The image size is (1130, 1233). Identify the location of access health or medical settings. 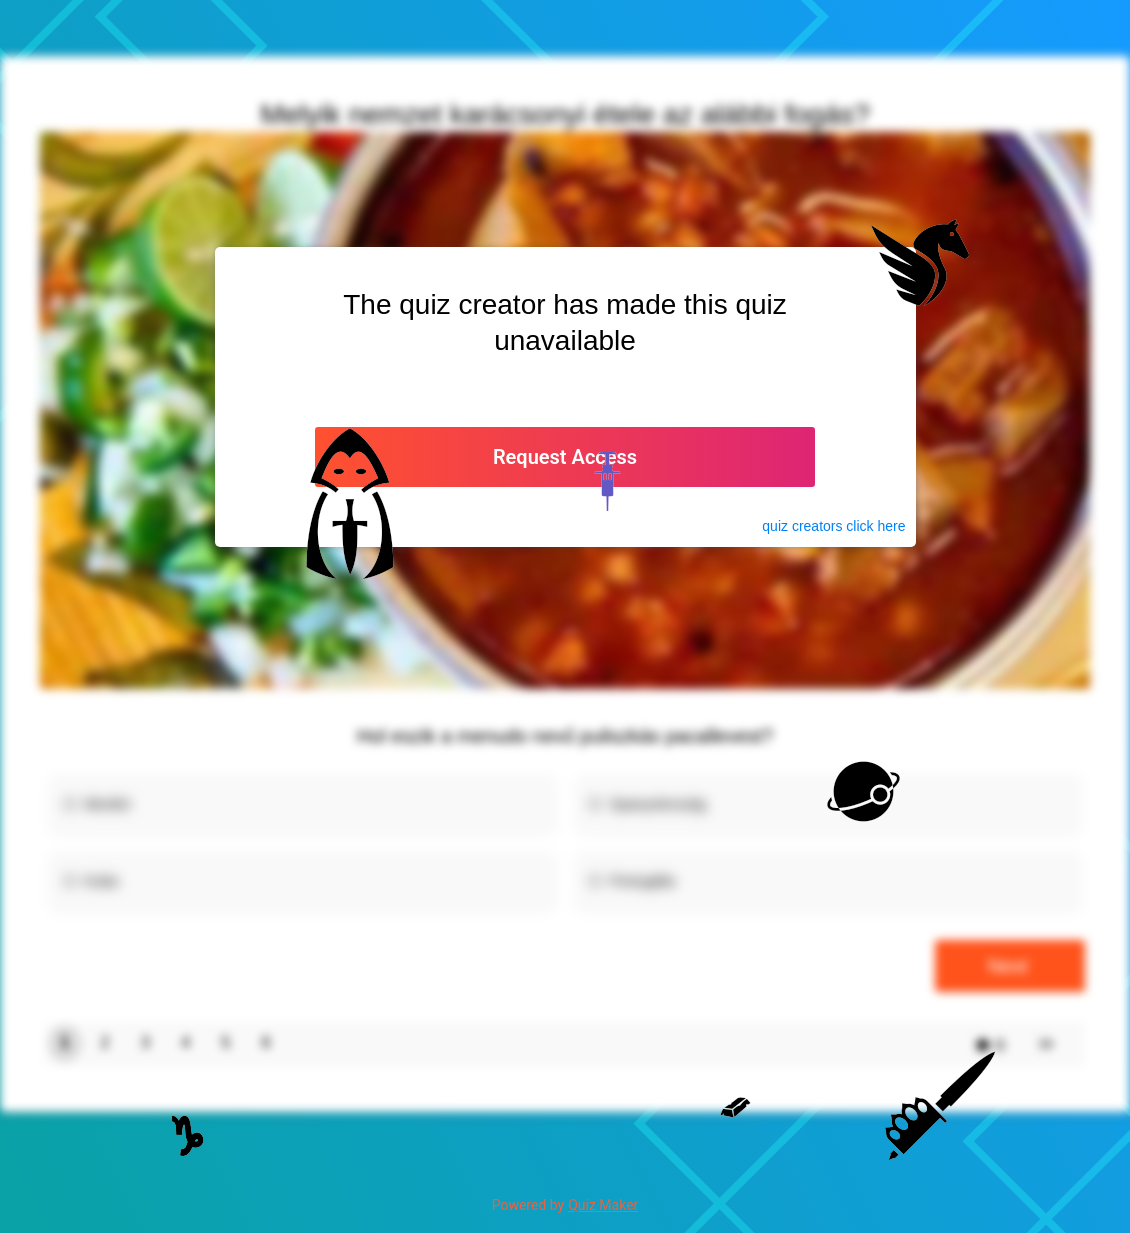
(607, 481).